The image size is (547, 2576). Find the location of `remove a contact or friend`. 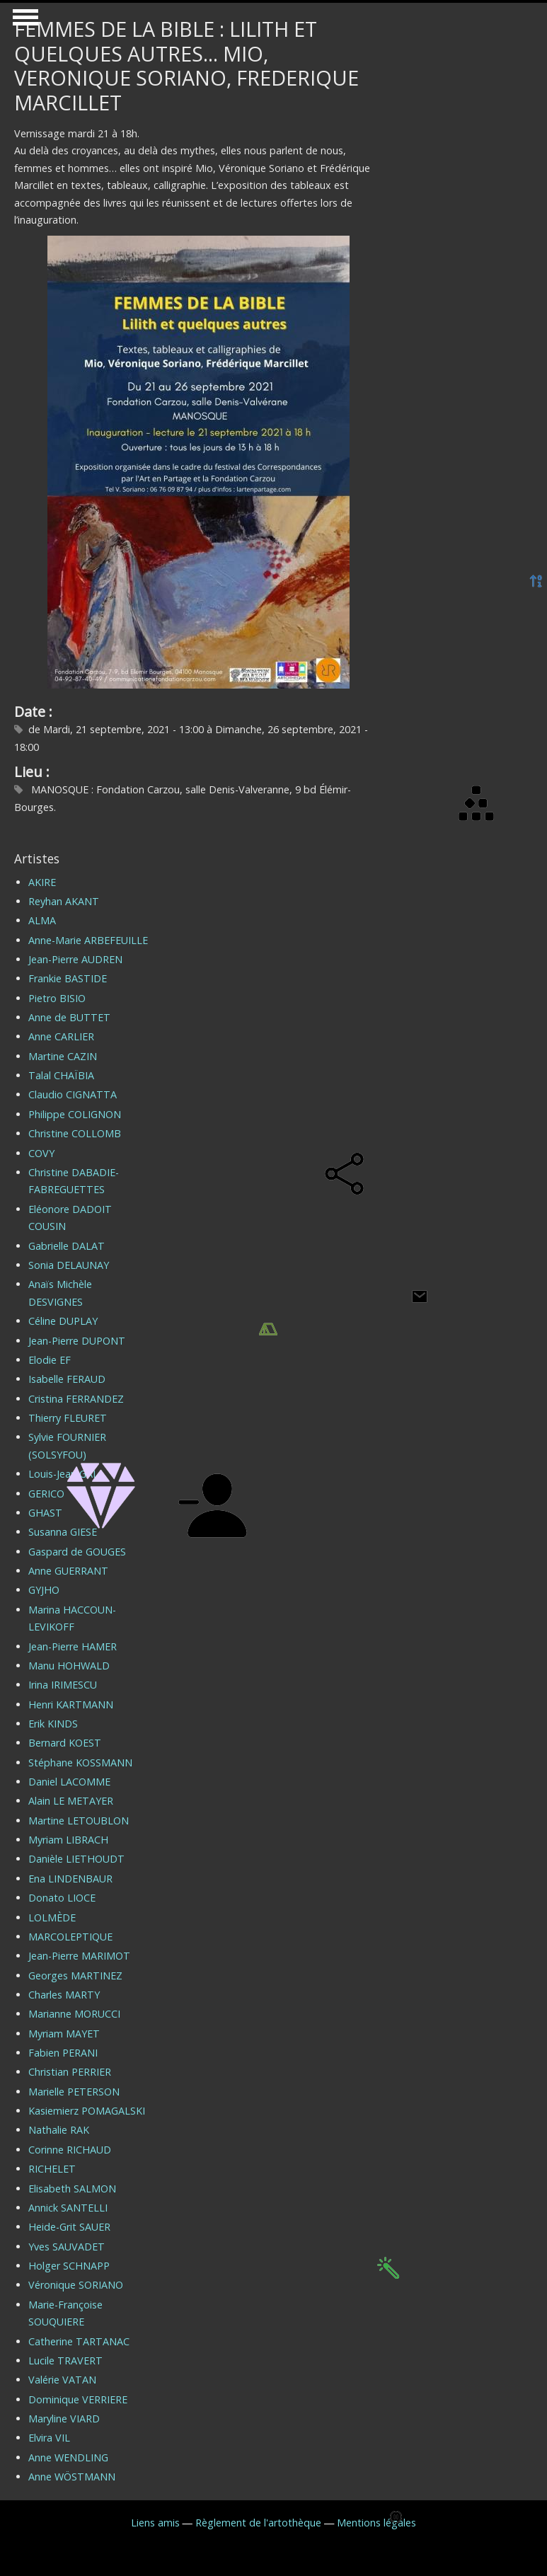

remove a contact or friend is located at coordinates (212, 1505).